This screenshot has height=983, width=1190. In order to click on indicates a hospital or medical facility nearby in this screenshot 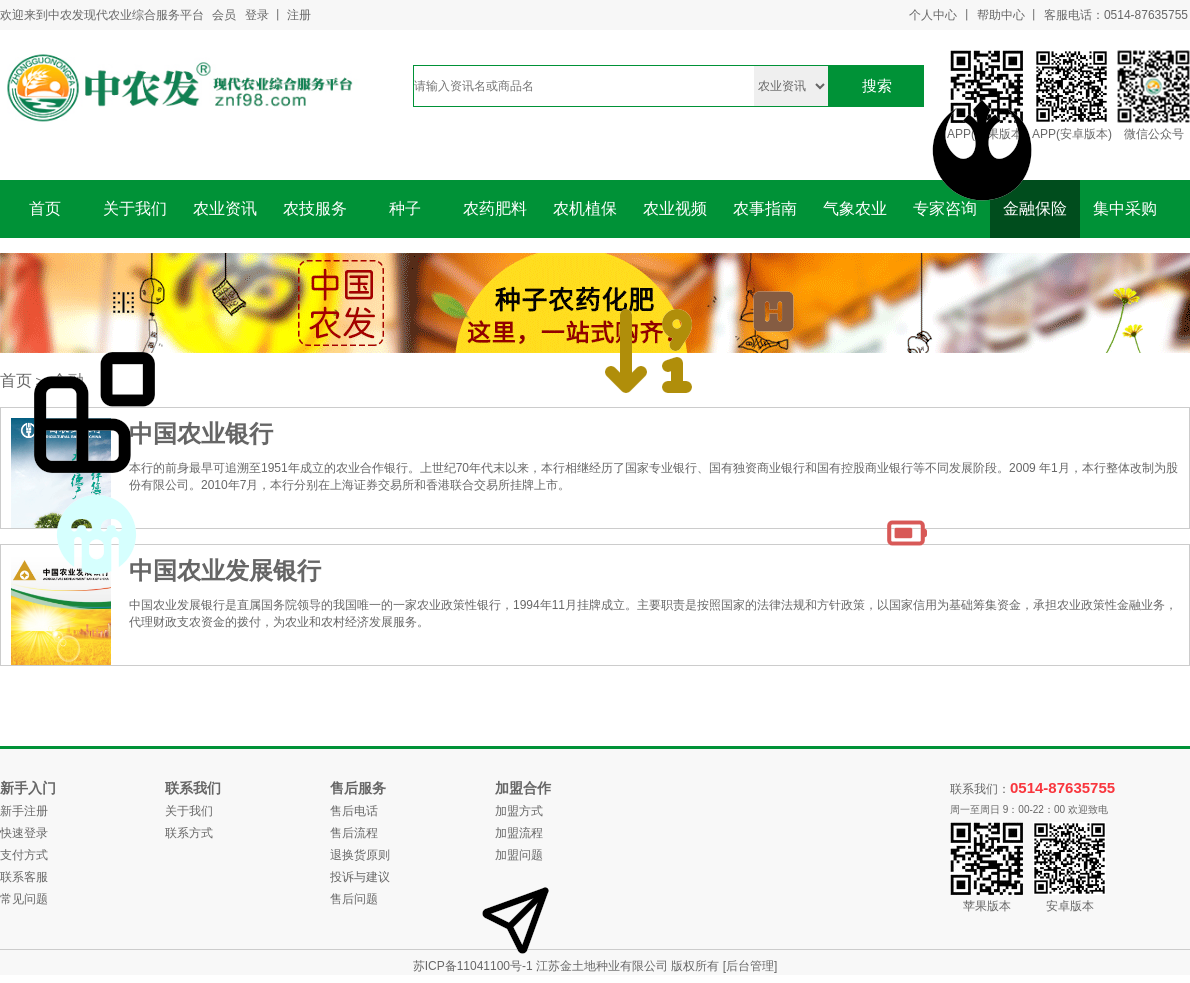, I will do `click(773, 311)`.